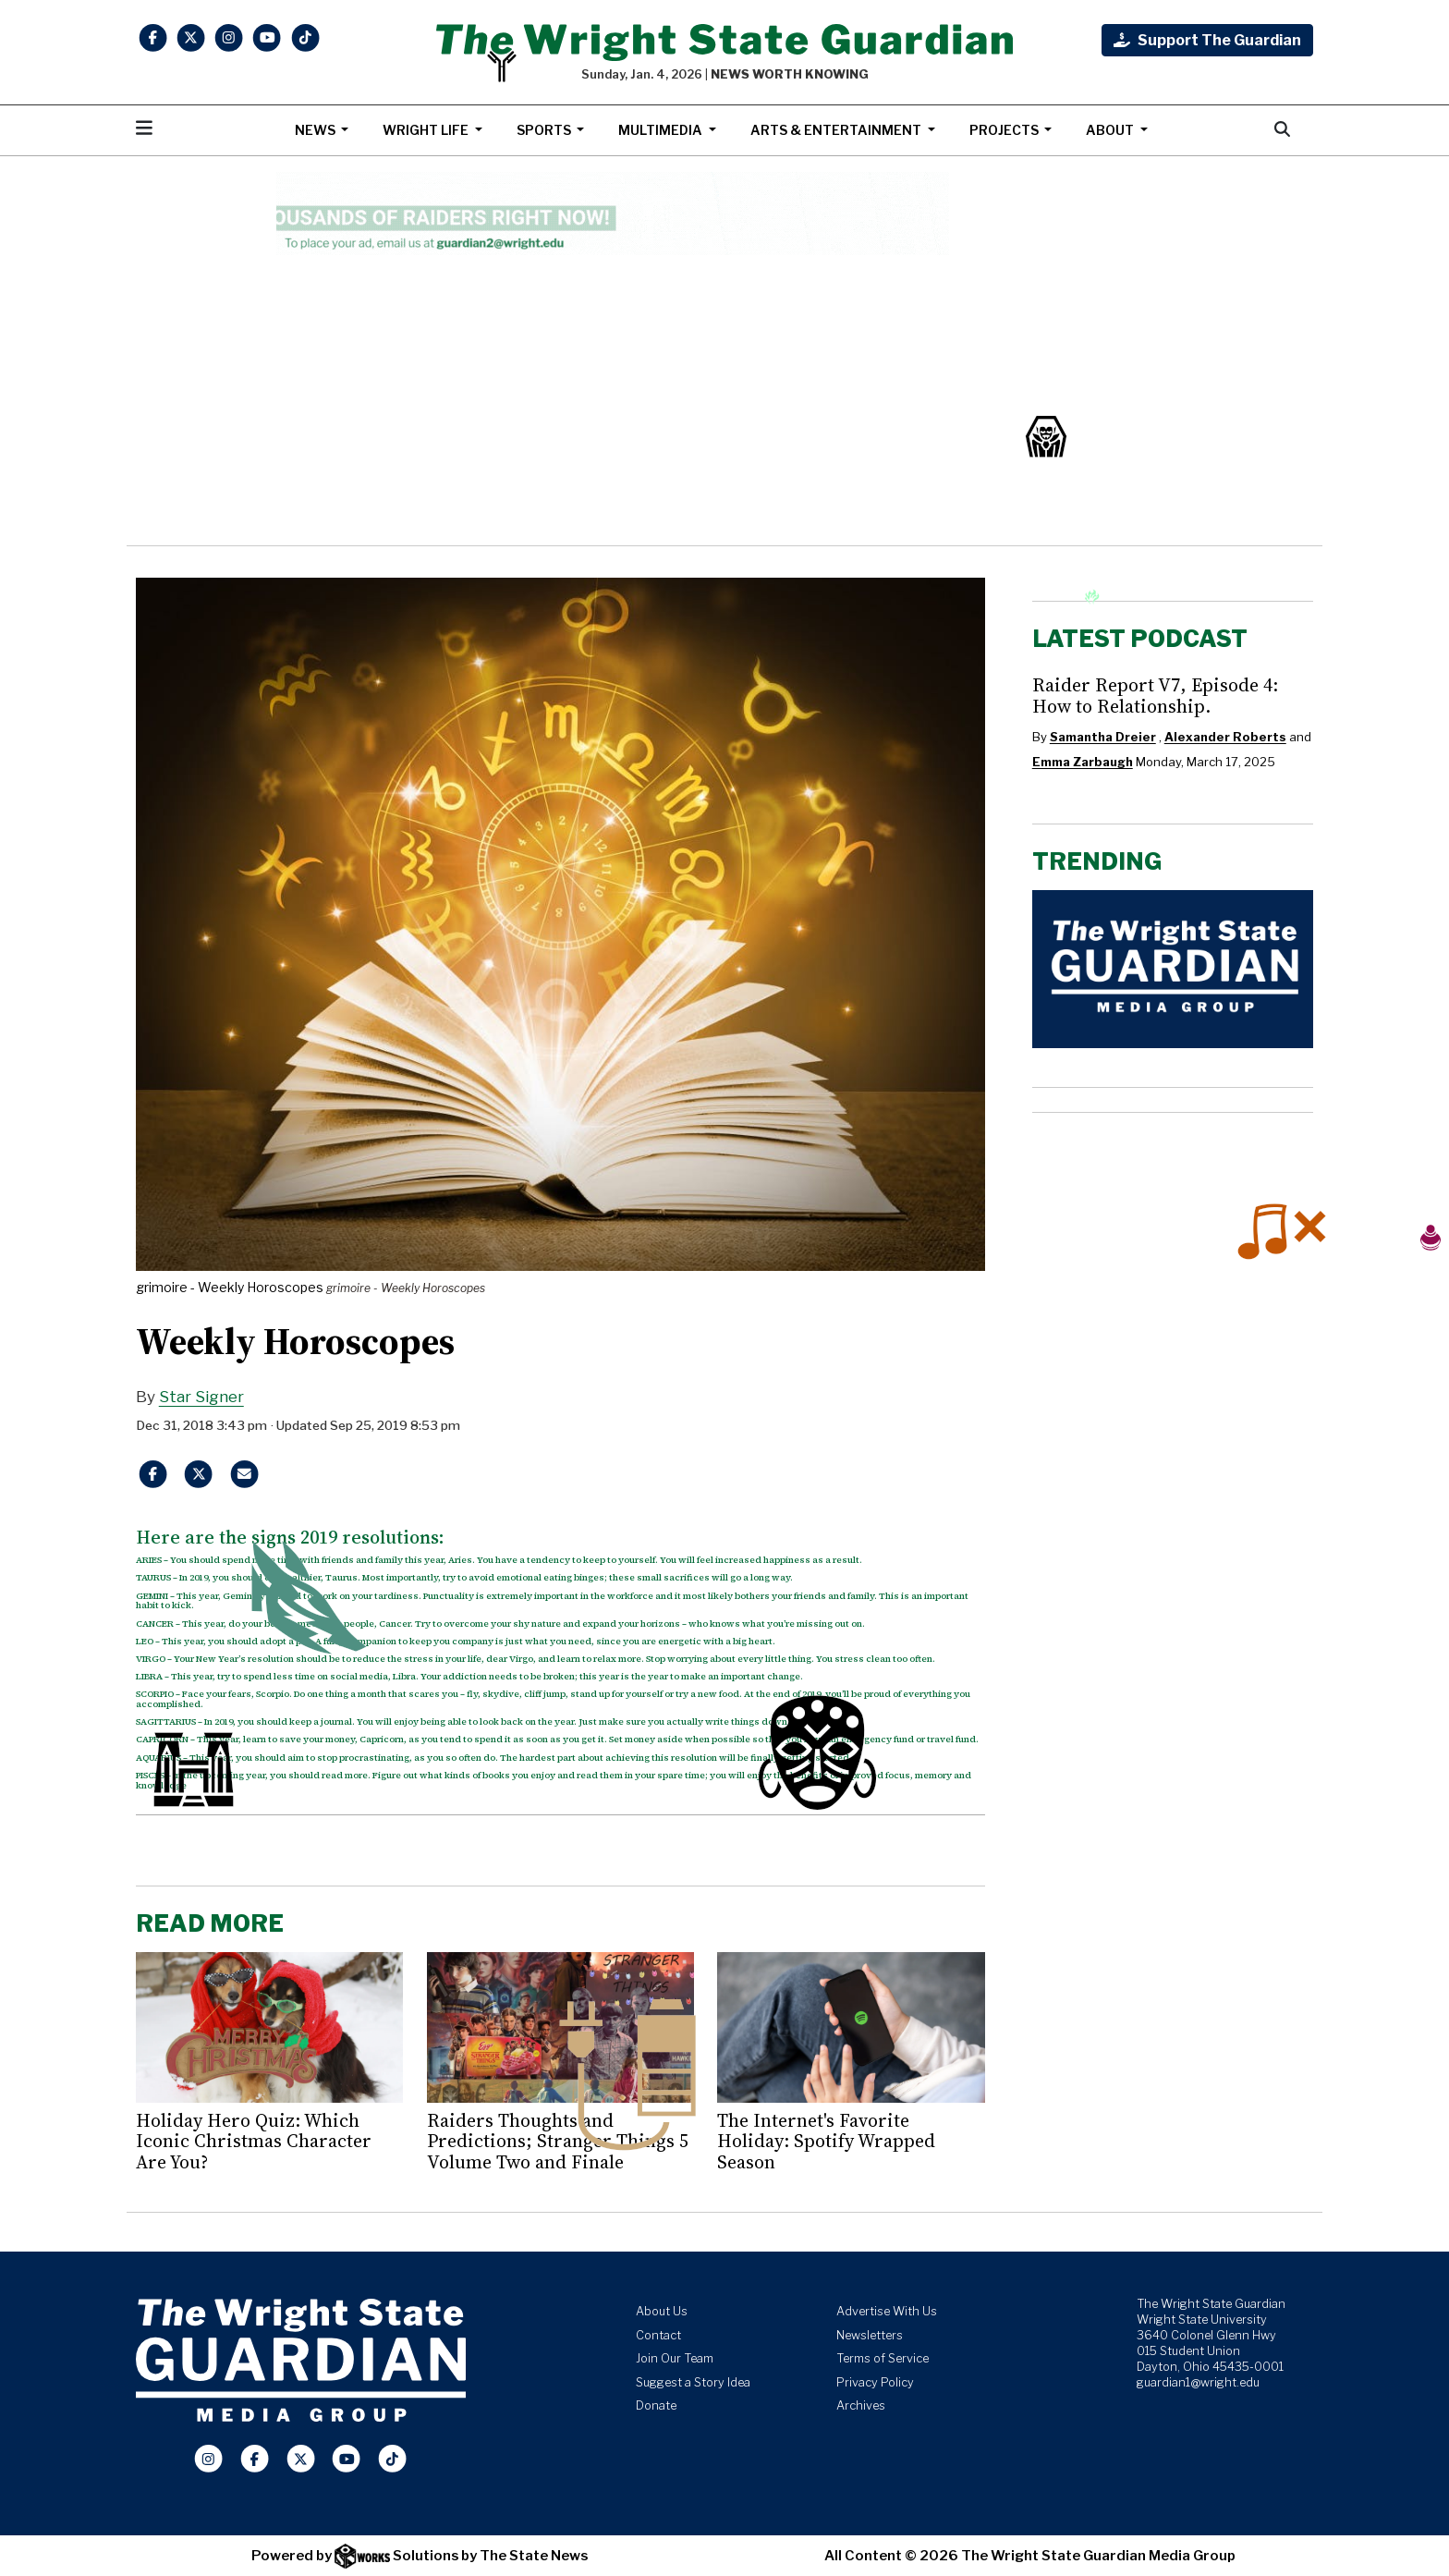 The height and width of the screenshot is (2576, 1449). I want to click on activate fire attack ability, so click(1091, 596).